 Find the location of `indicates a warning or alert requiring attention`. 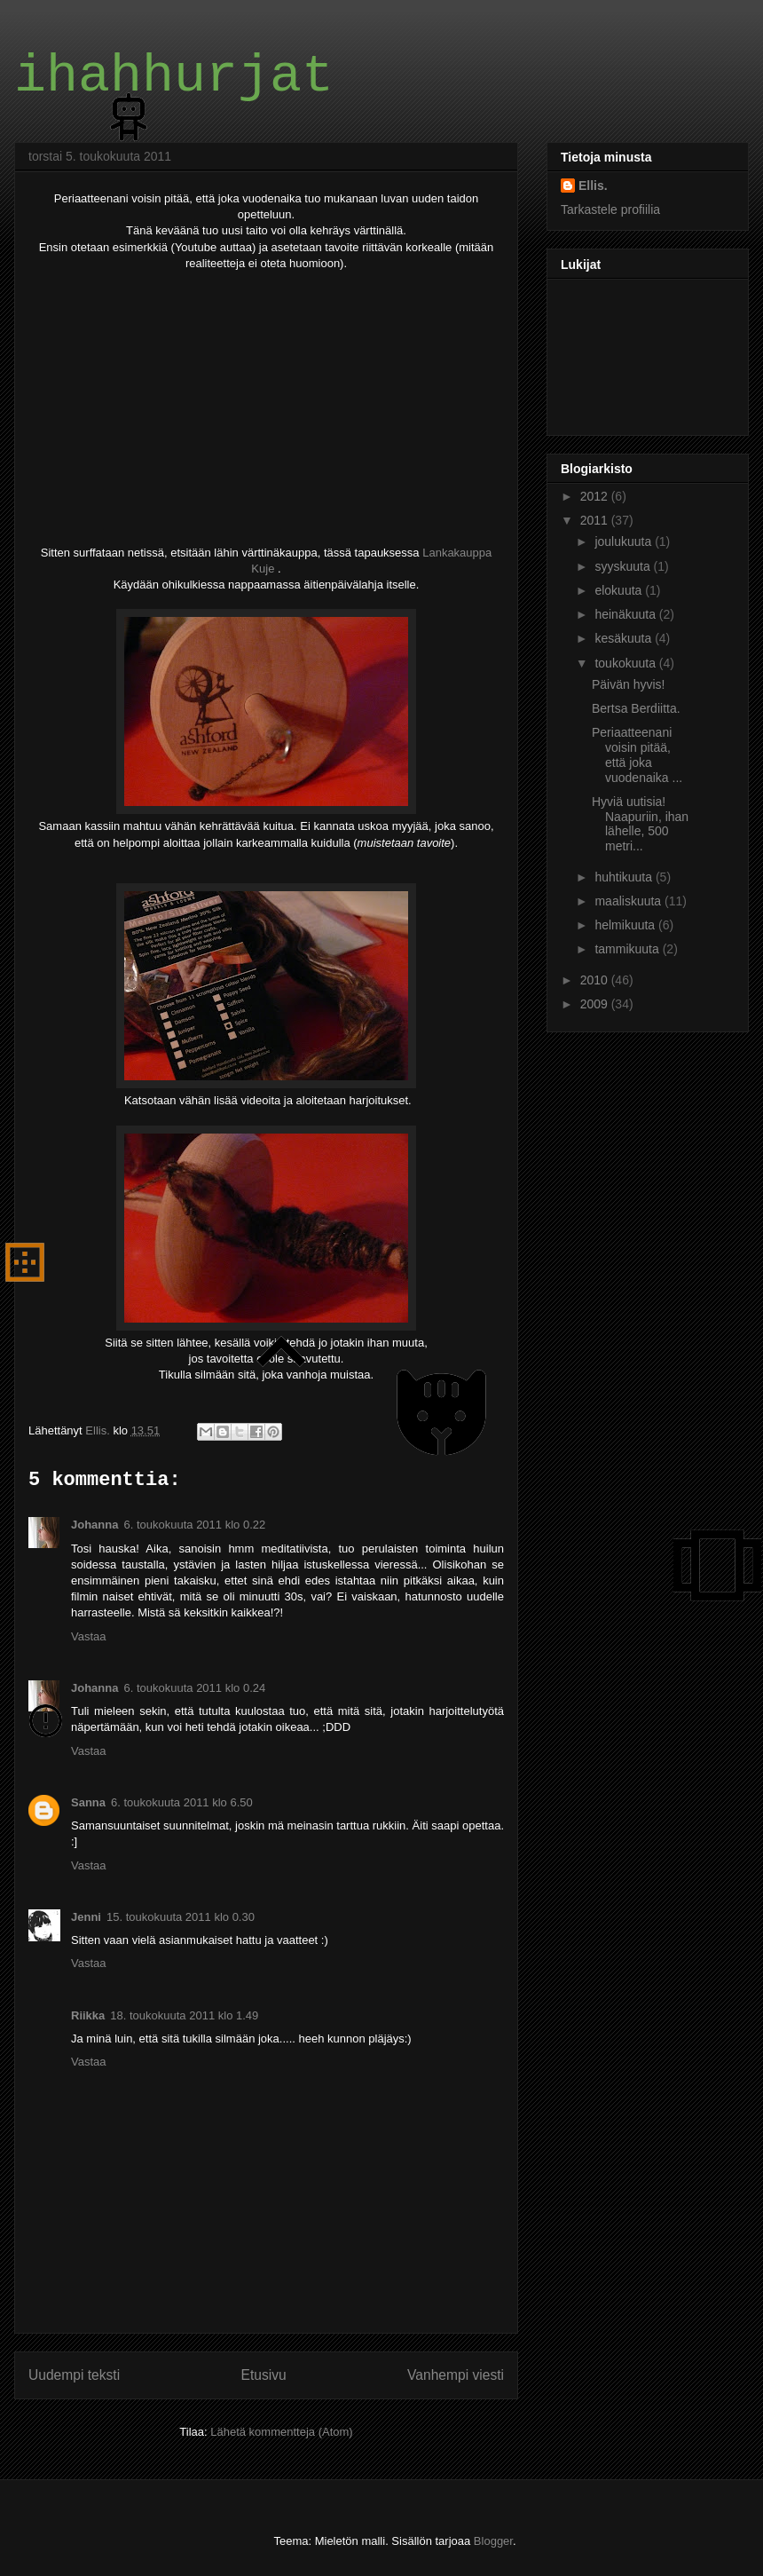

indicates a warning or alert requiring attention is located at coordinates (45, 1720).